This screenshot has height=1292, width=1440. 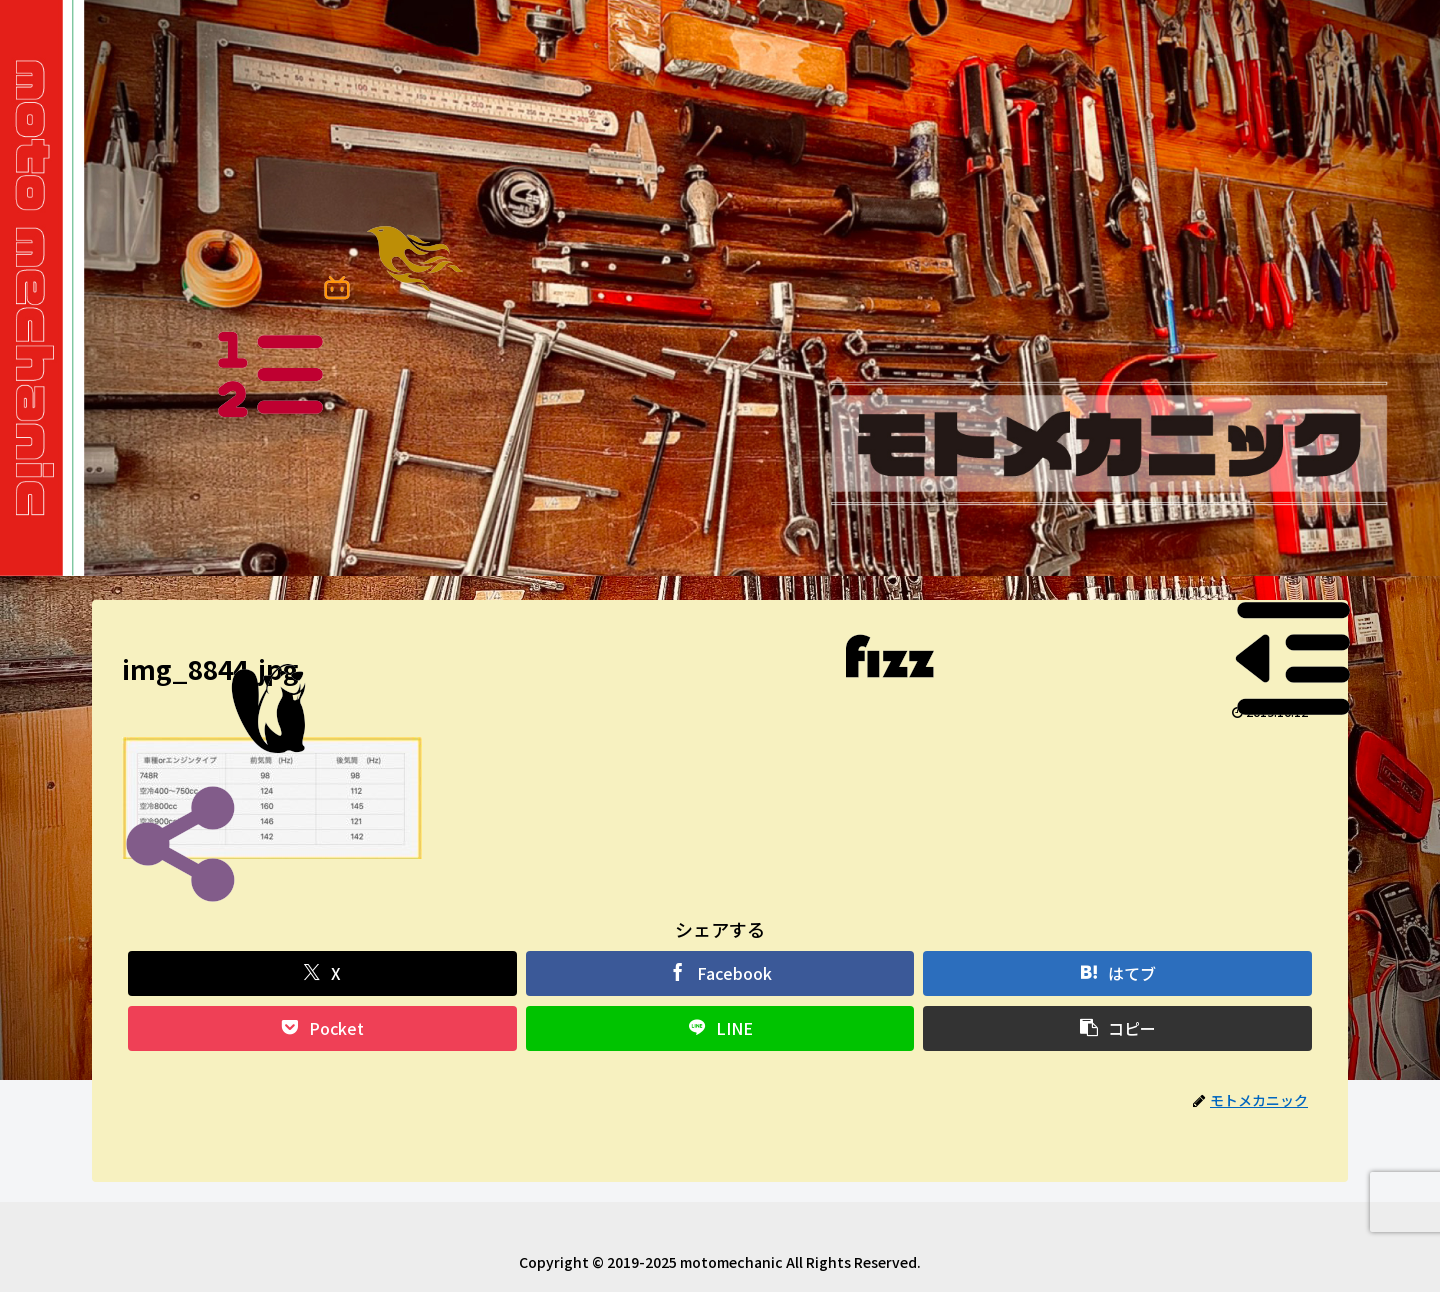 What do you see at coordinates (270, 374) in the screenshot?
I see `view numbered list` at bounding box center [270, 374].